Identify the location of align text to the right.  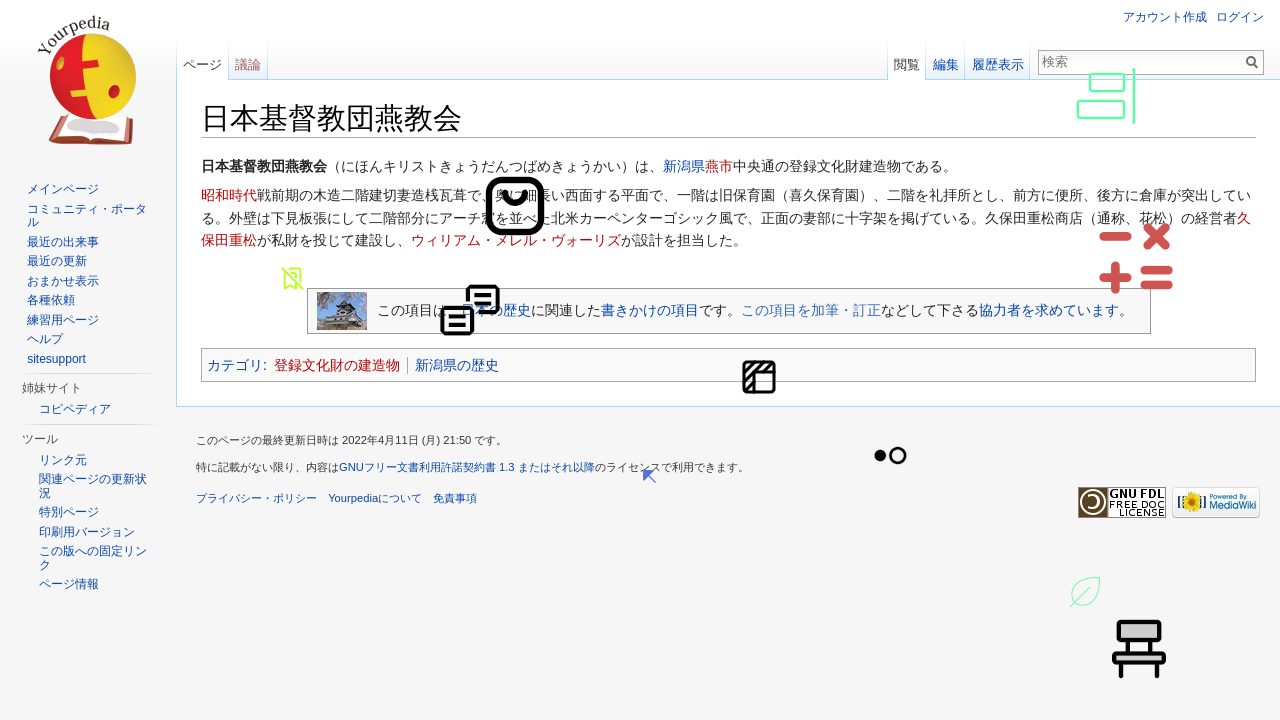
(1107, 96).